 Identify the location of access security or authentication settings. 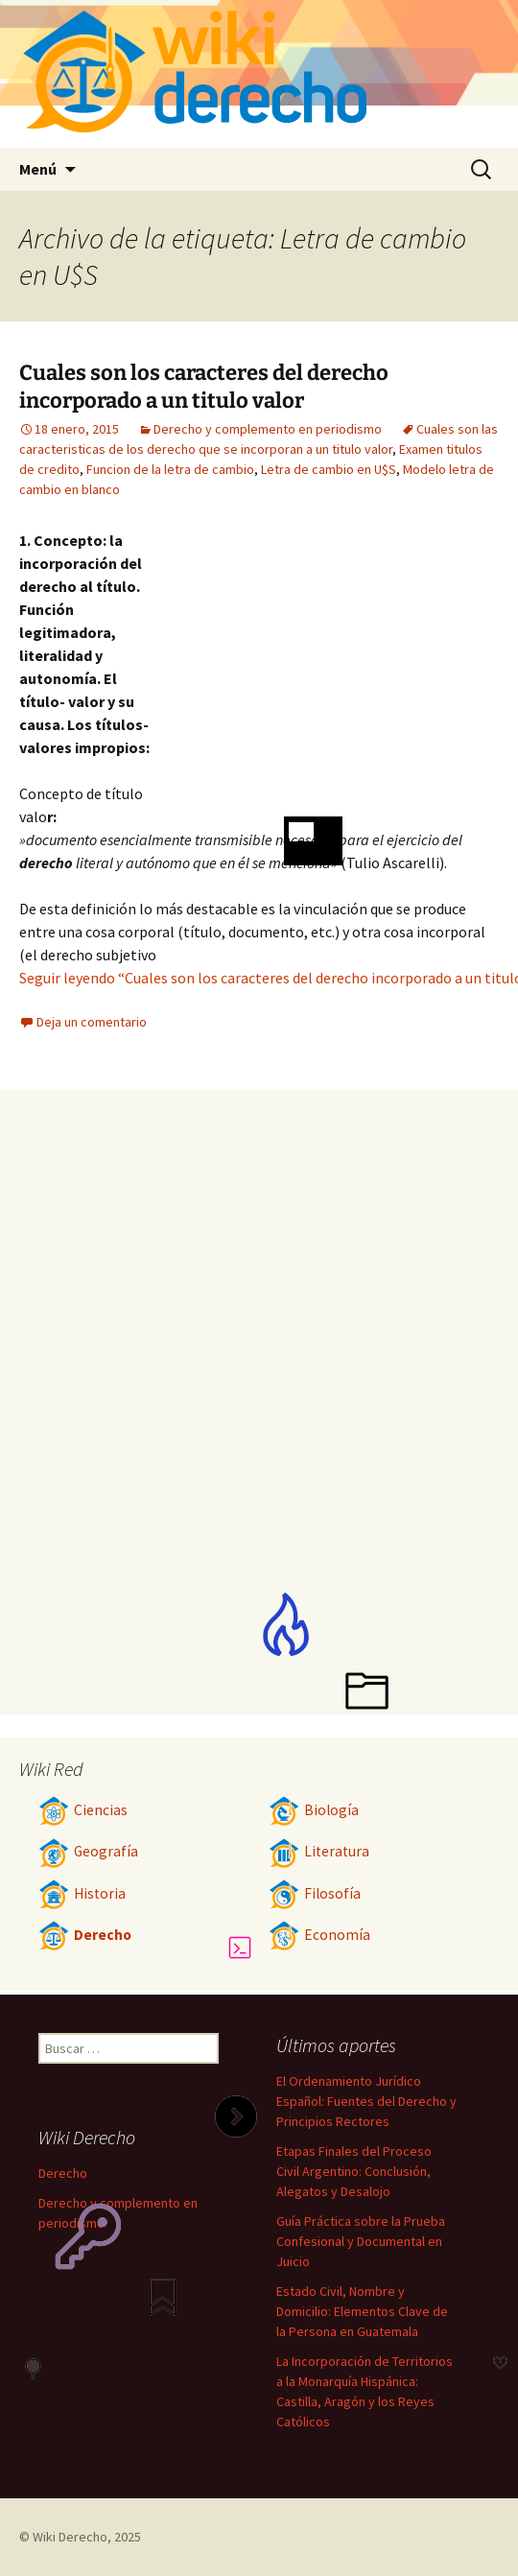
(88, 2236).